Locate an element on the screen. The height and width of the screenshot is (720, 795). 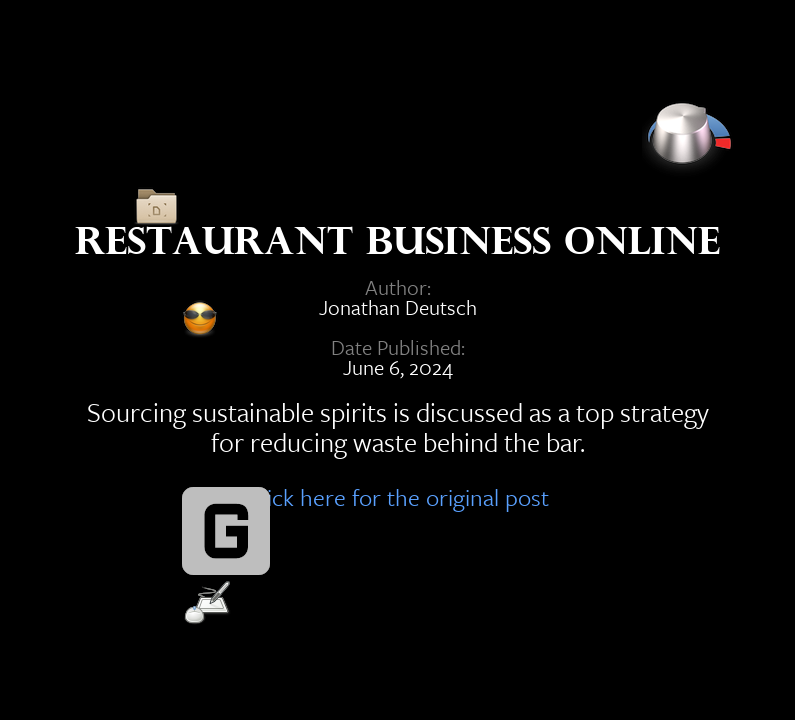
indicates GPRS mobile data connection is located at coordinates (226, 531).